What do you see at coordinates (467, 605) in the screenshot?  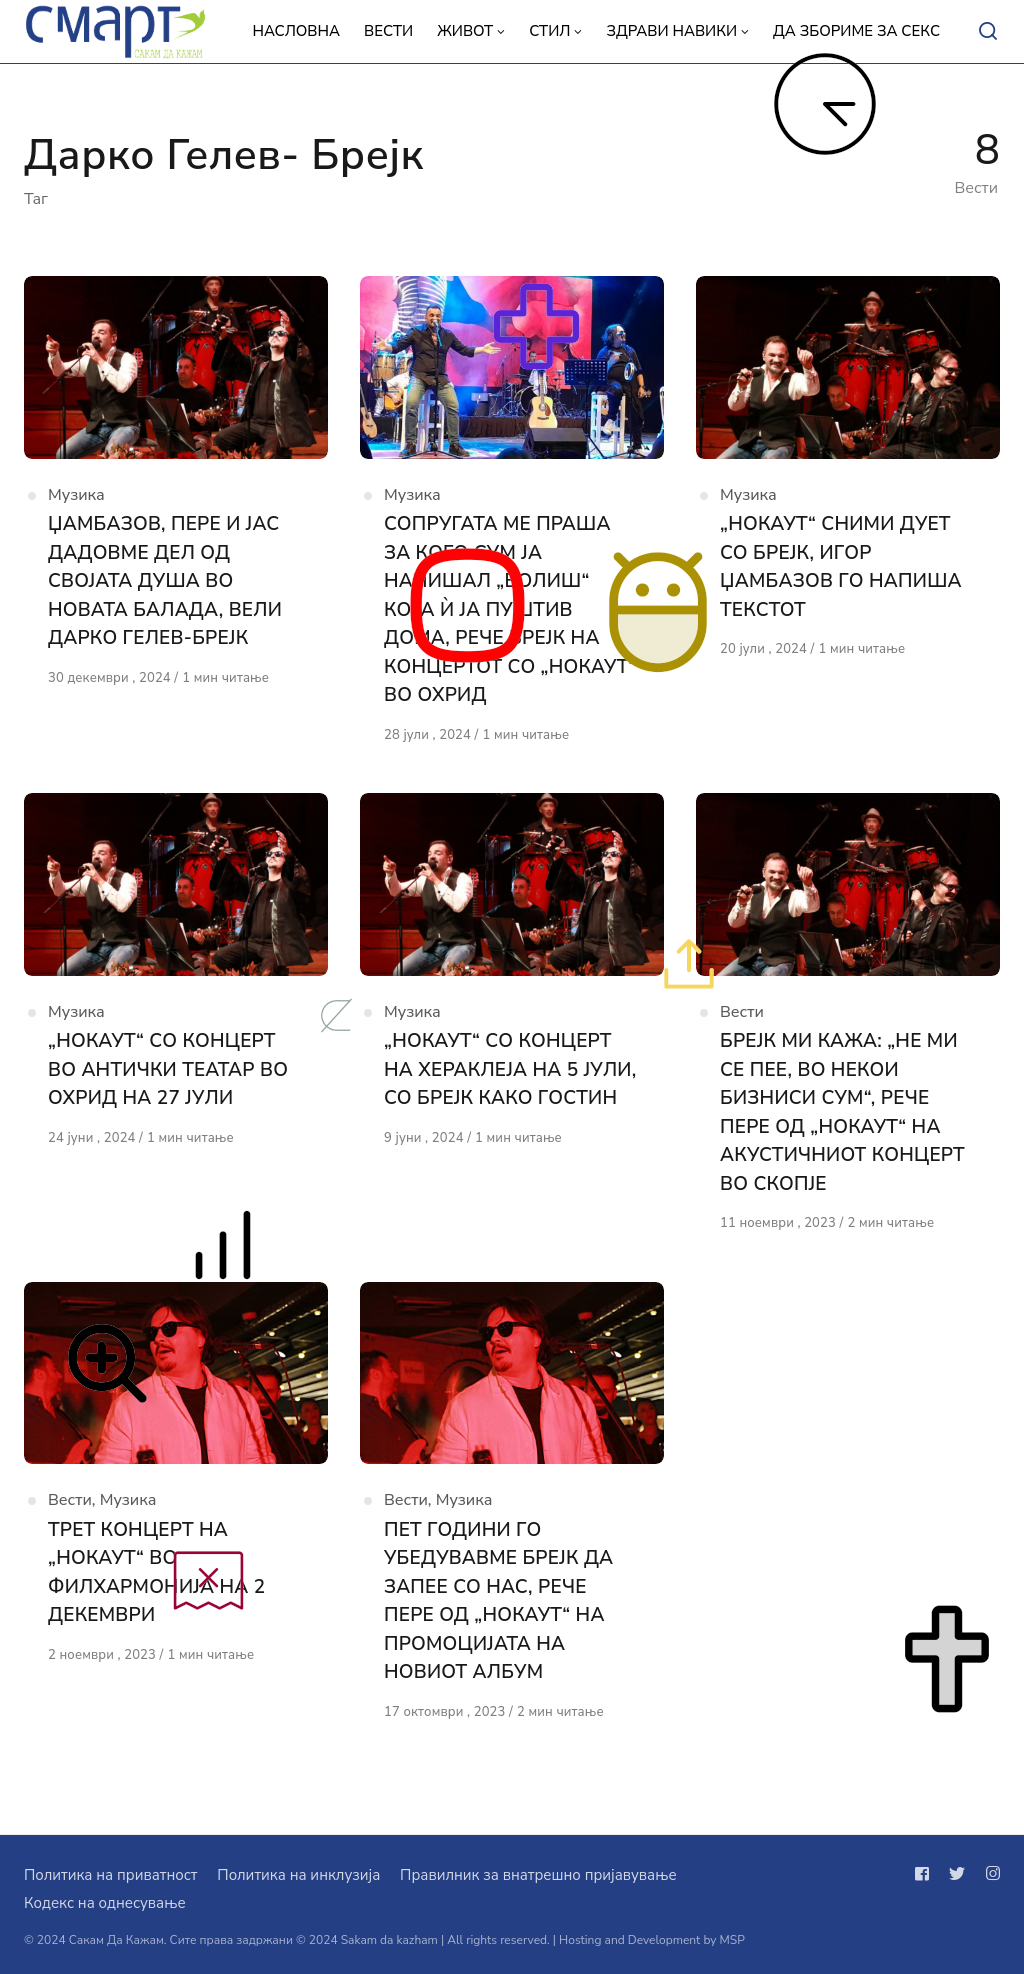 I see `a default placeholder or empty state container` at bounding box center [467, 605].